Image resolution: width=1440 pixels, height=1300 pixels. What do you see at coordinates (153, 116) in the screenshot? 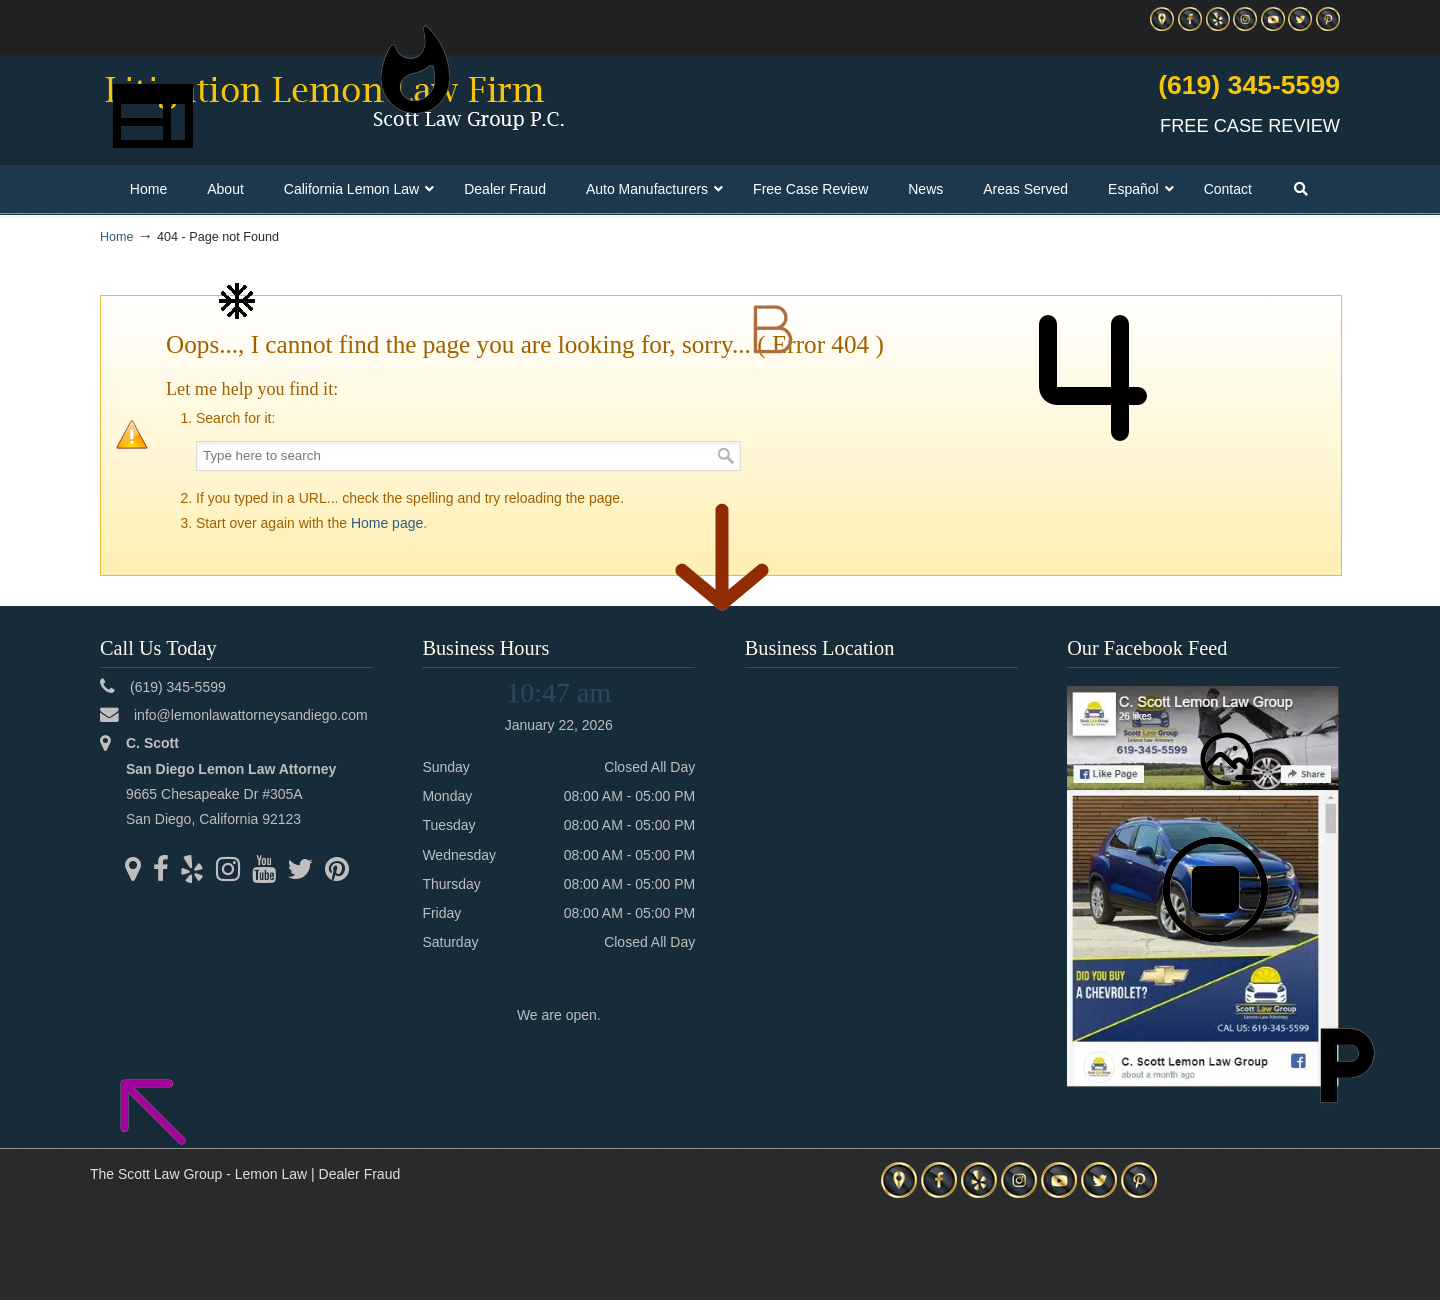
I see `open web browser` at bounding box center [153, 116].